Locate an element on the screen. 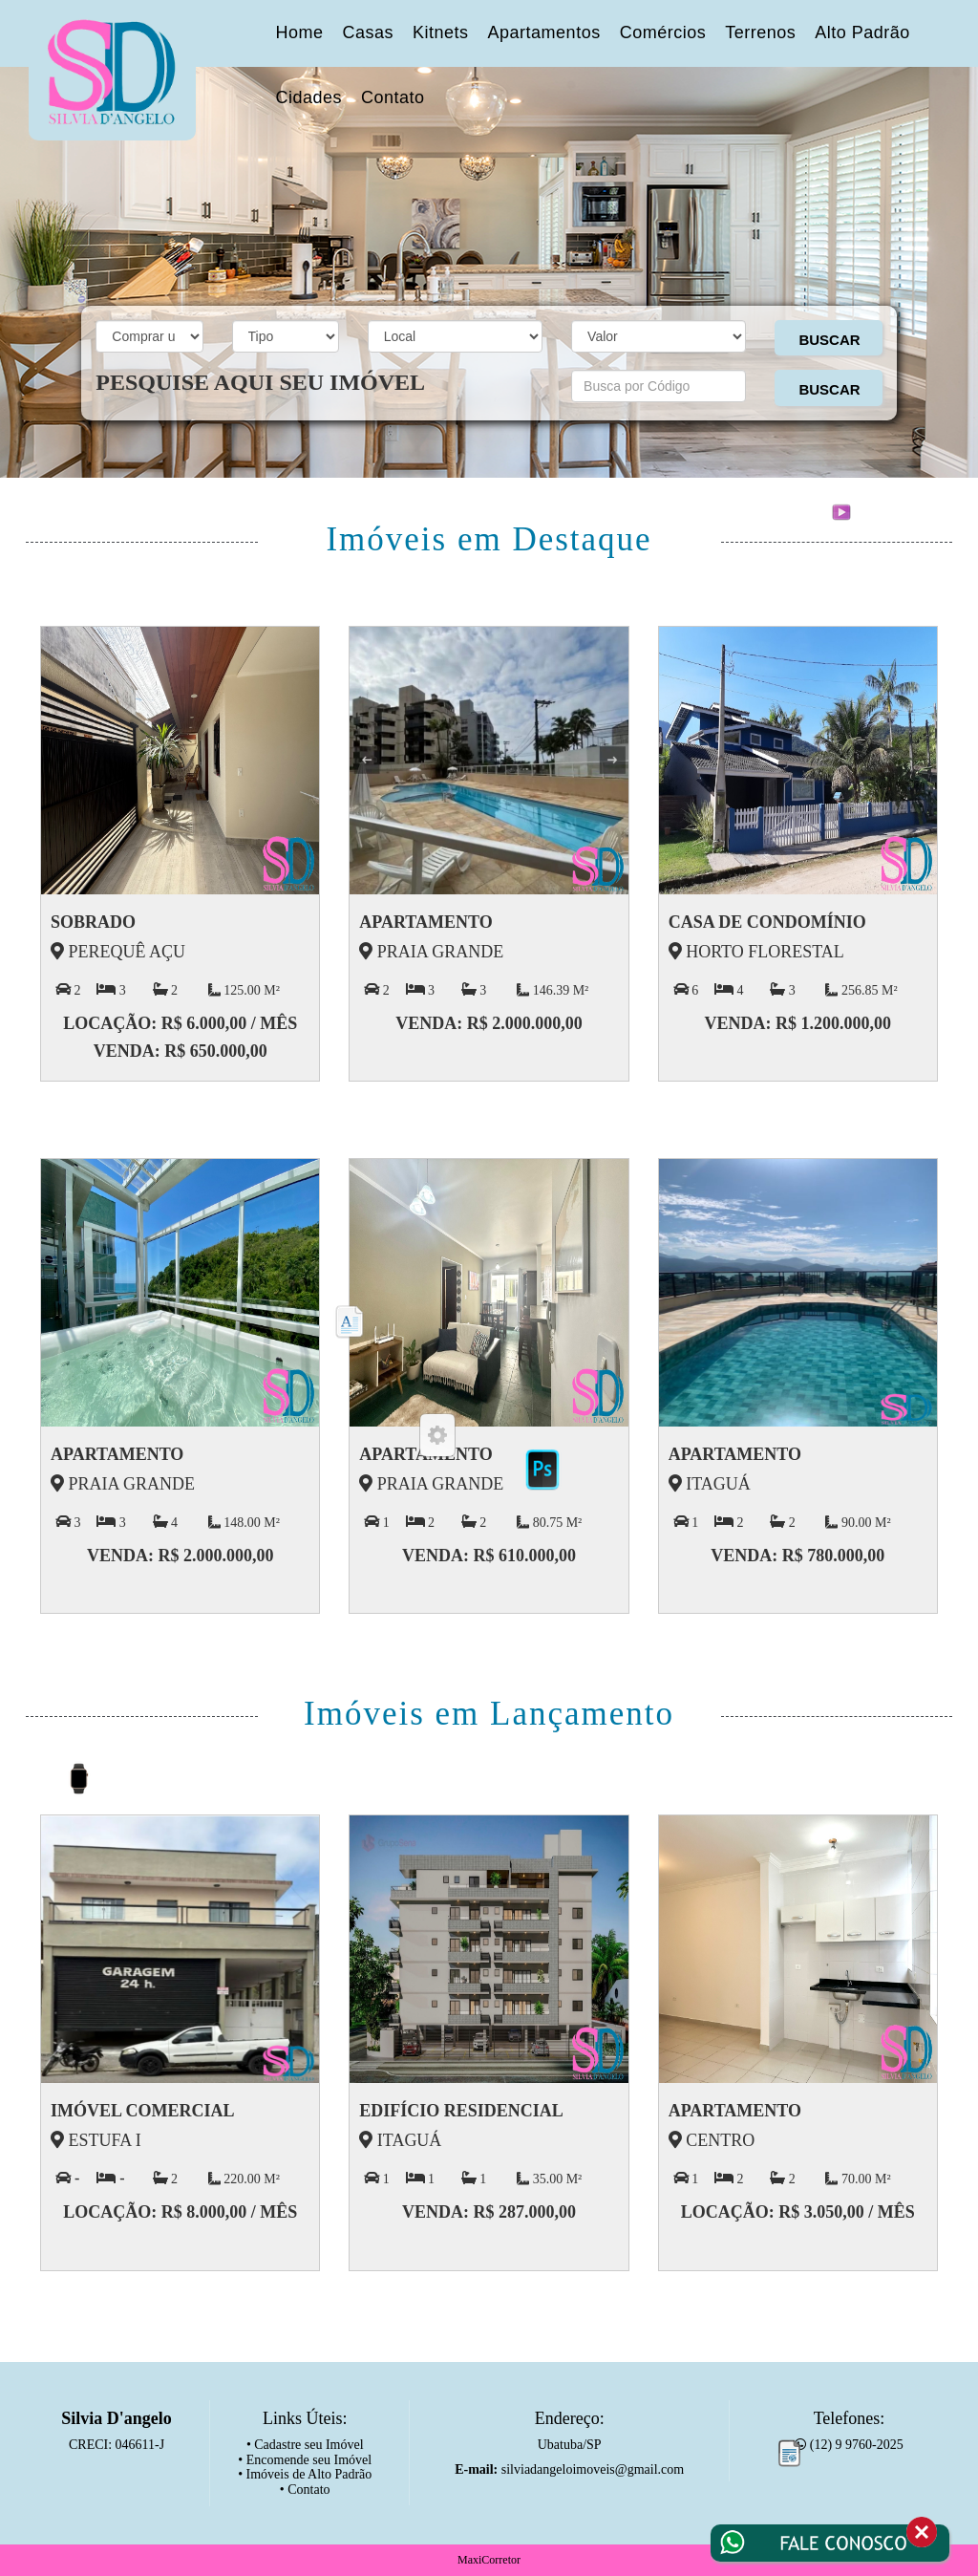 Image resolution: width=978 pixels, height=2576 pixels. open a text document is located at coordinates (350, 1321).